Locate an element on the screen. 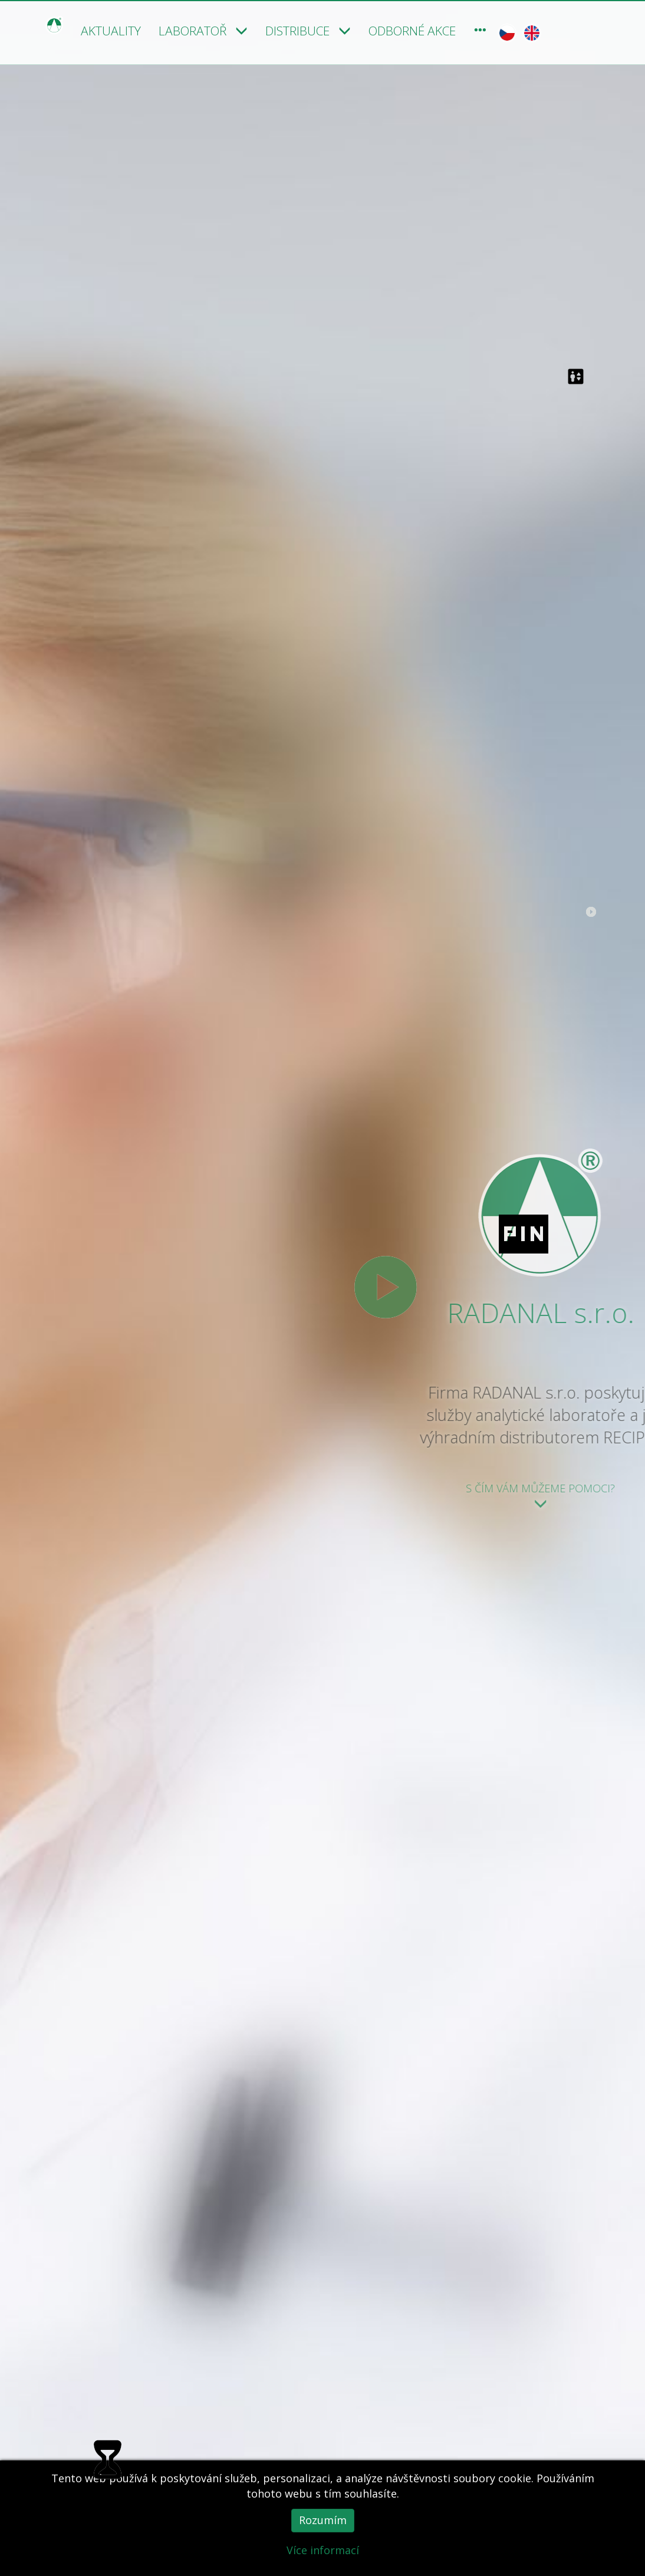 This screenshot has width=645, height=2576. play media content is located at coordinates (386, 1287).